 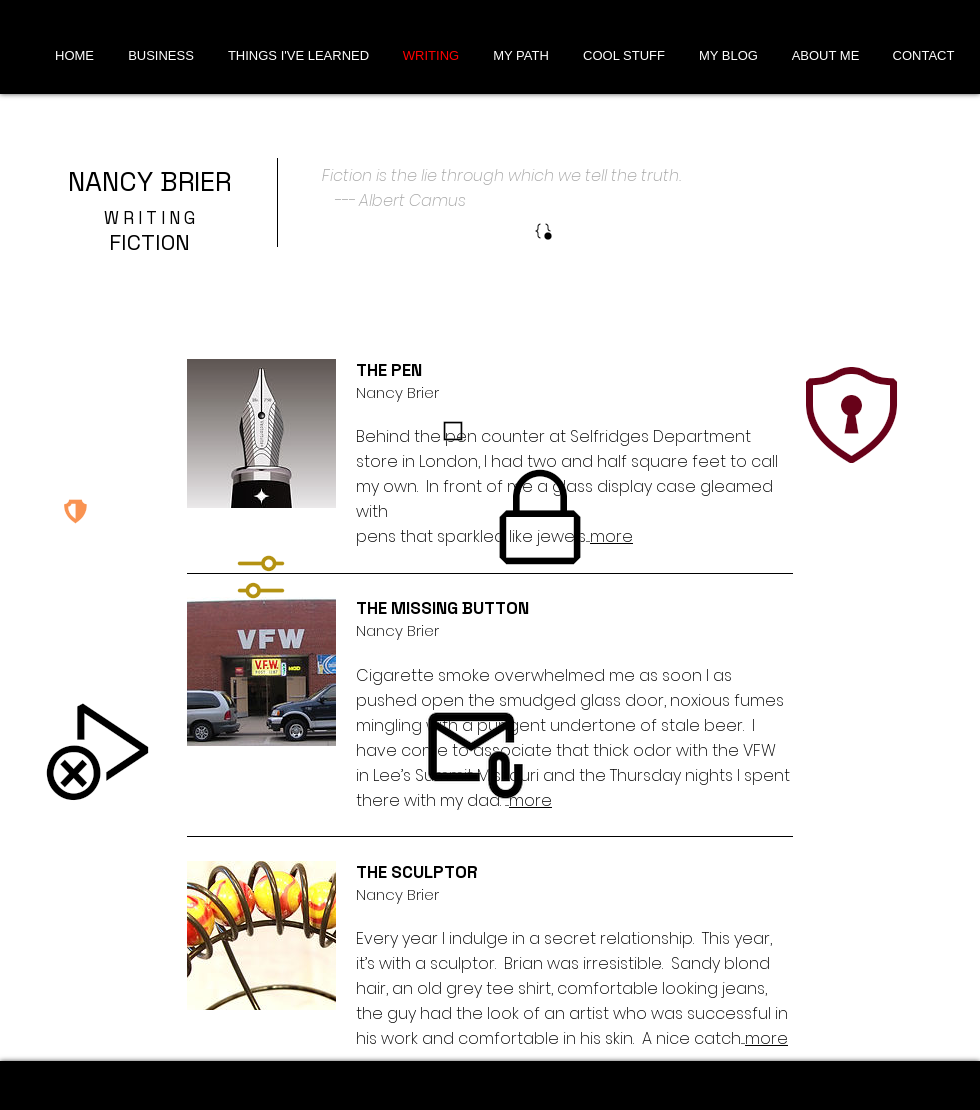 I want to click on access security or privacy settings, so click(x=848, y=416).